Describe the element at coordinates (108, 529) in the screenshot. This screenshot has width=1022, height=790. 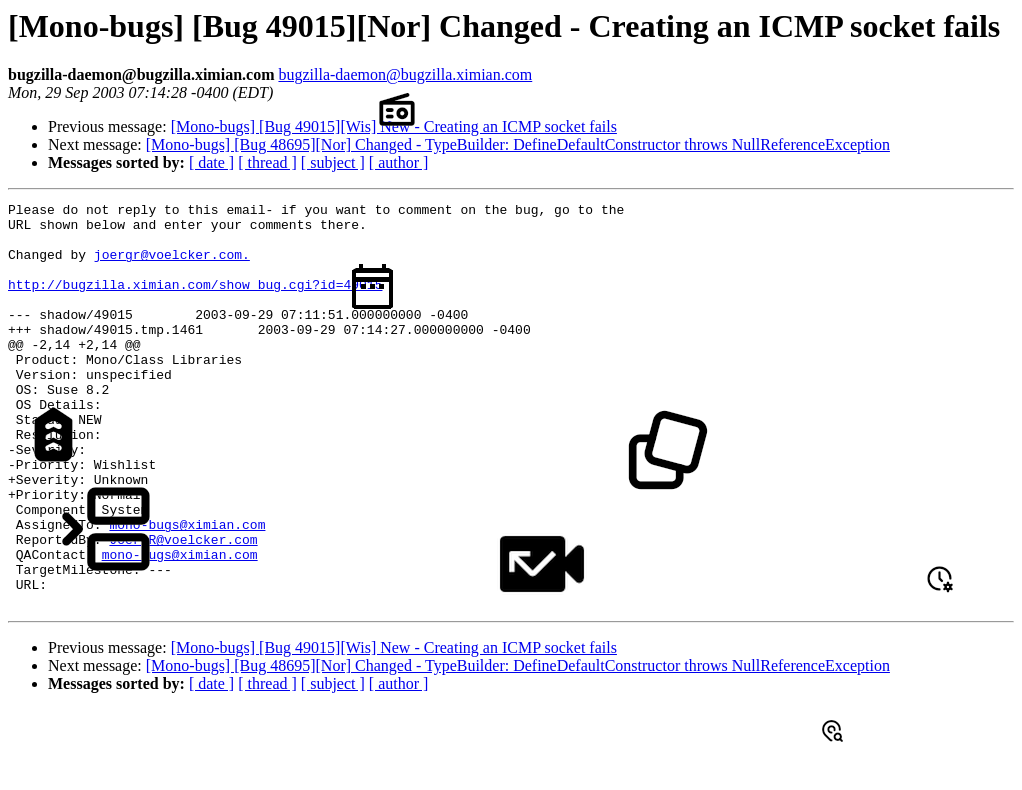
I see `insert element at the beginning of a list` at that location.